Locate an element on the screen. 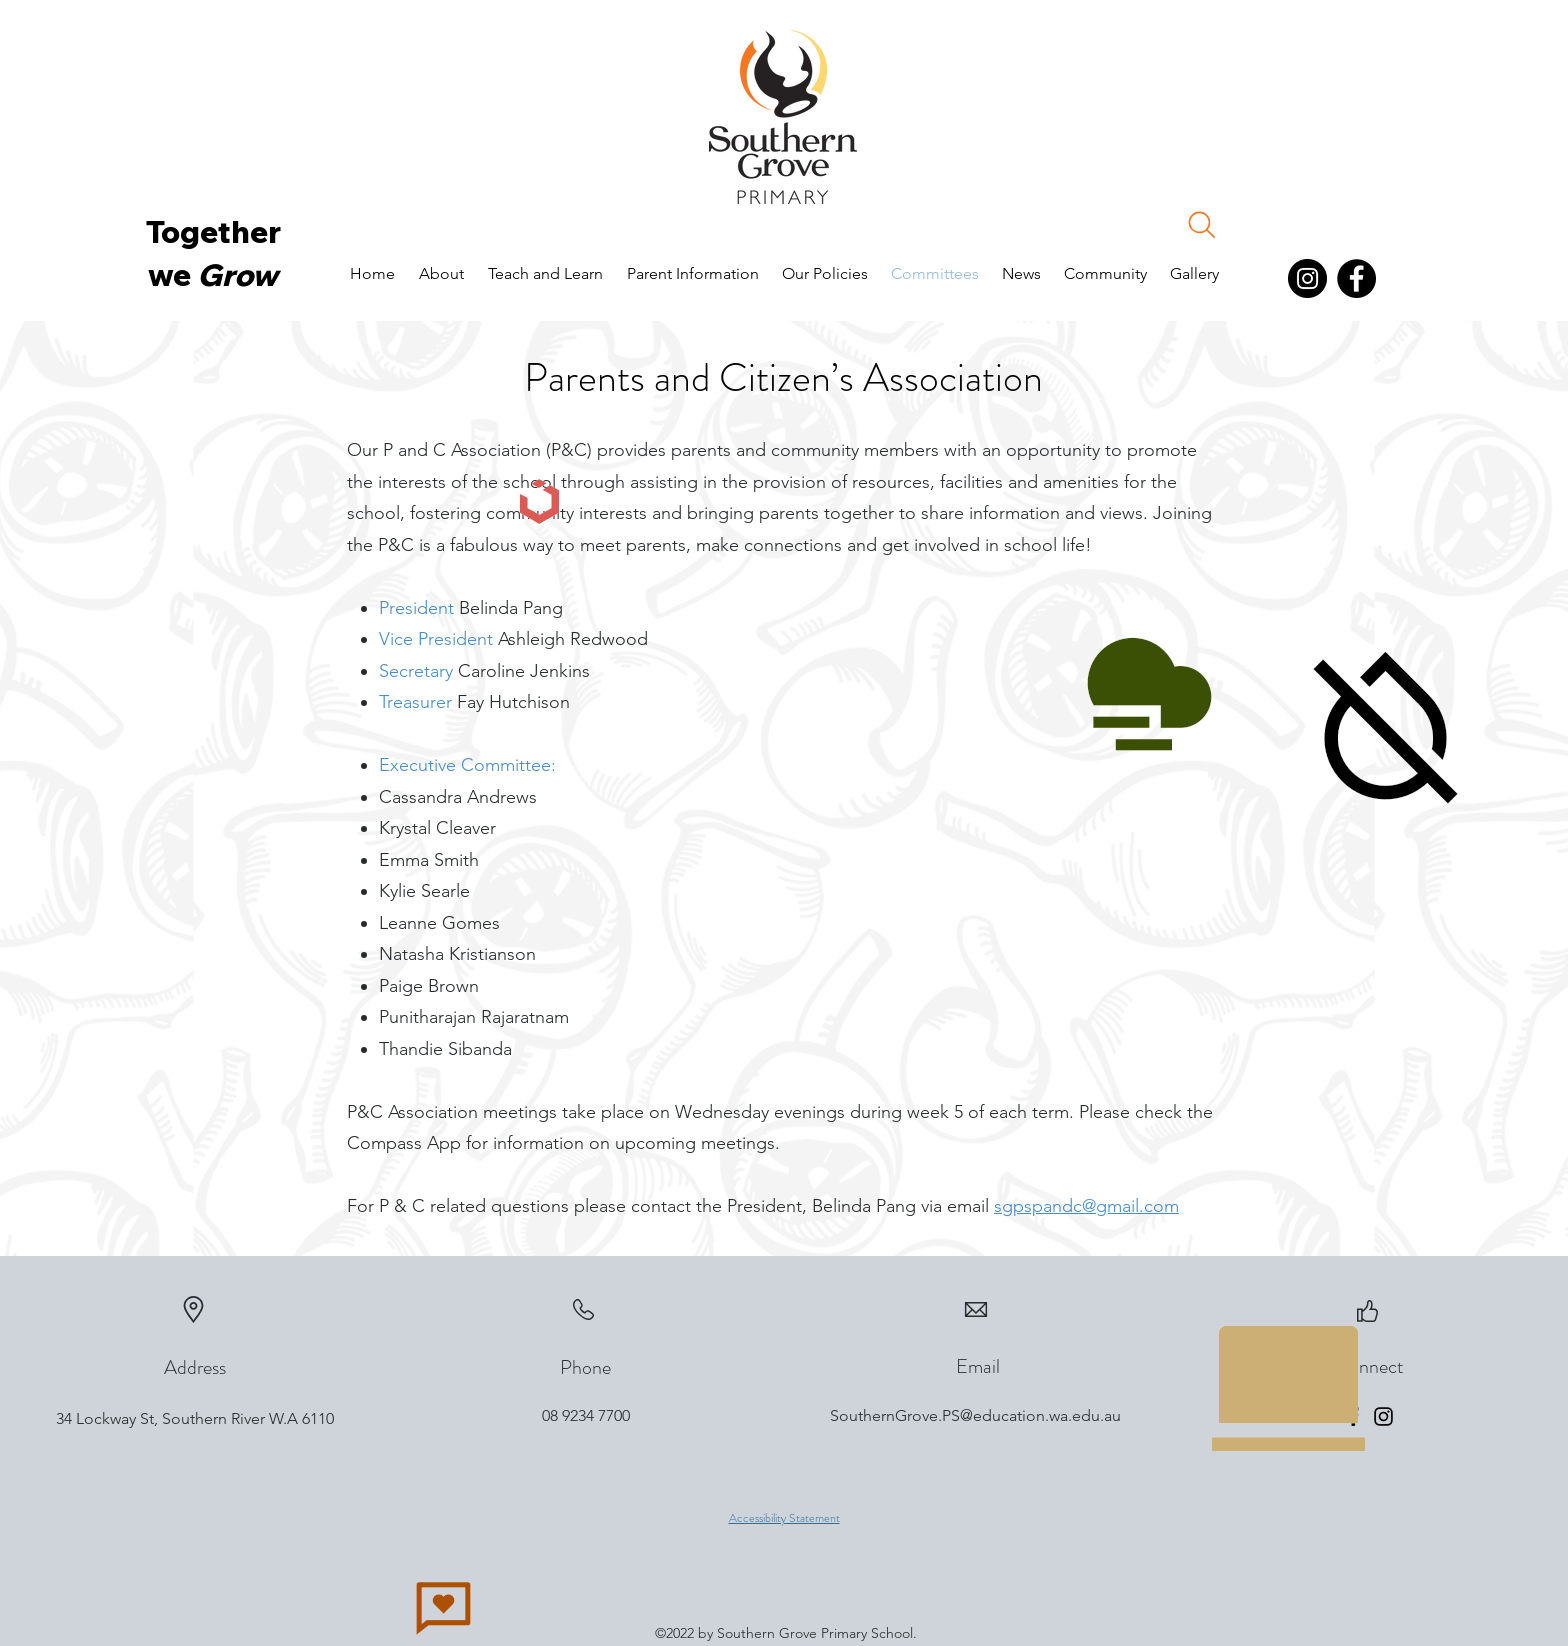 This screenshot has width=1568, height=1646. UIkit framework logo is located at coordinates (539, 501).